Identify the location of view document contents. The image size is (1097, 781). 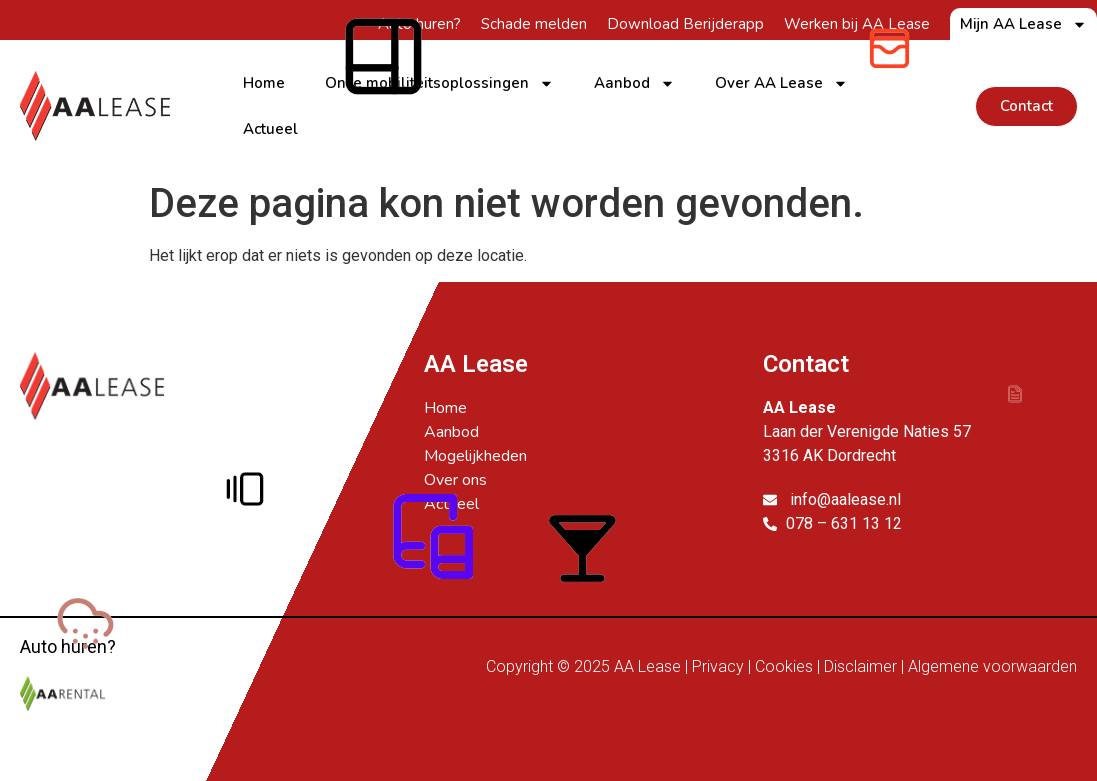
(1015, 394).